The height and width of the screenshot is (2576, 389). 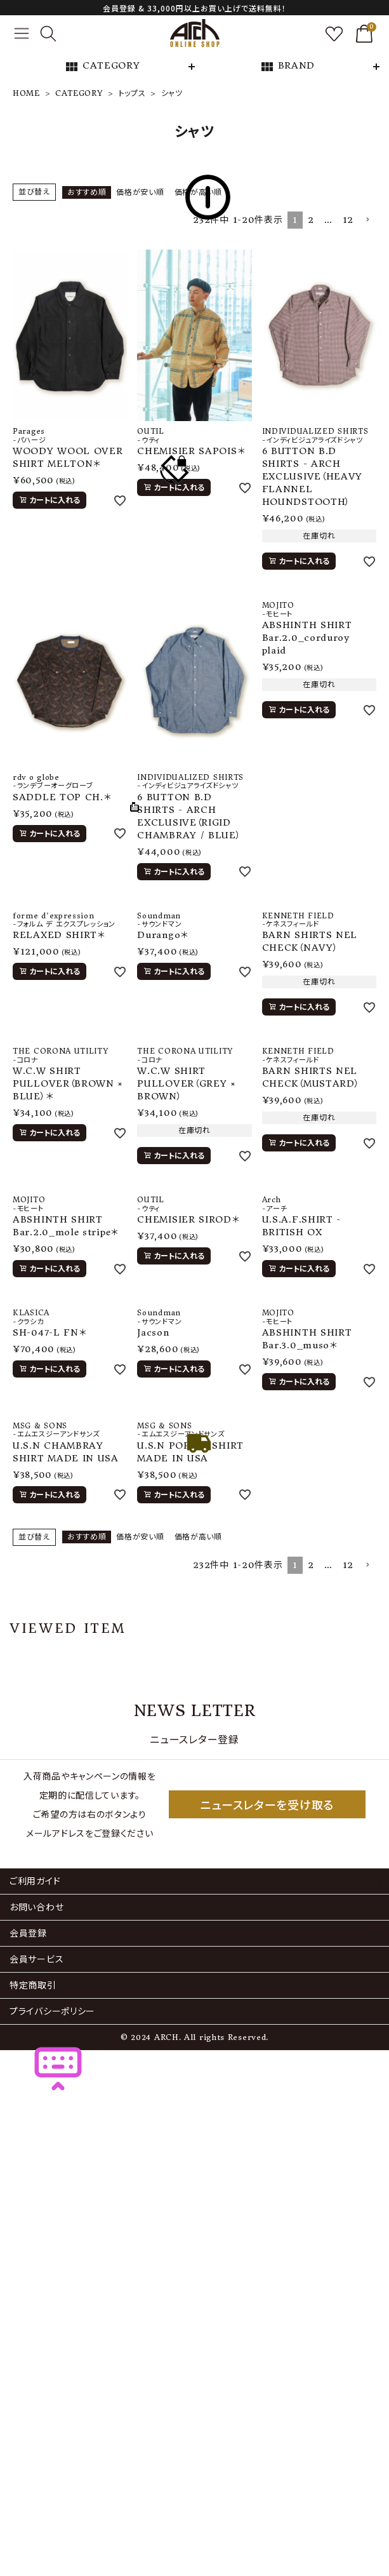 I want to click on track your delivery status, so click(x=199, y=1443).